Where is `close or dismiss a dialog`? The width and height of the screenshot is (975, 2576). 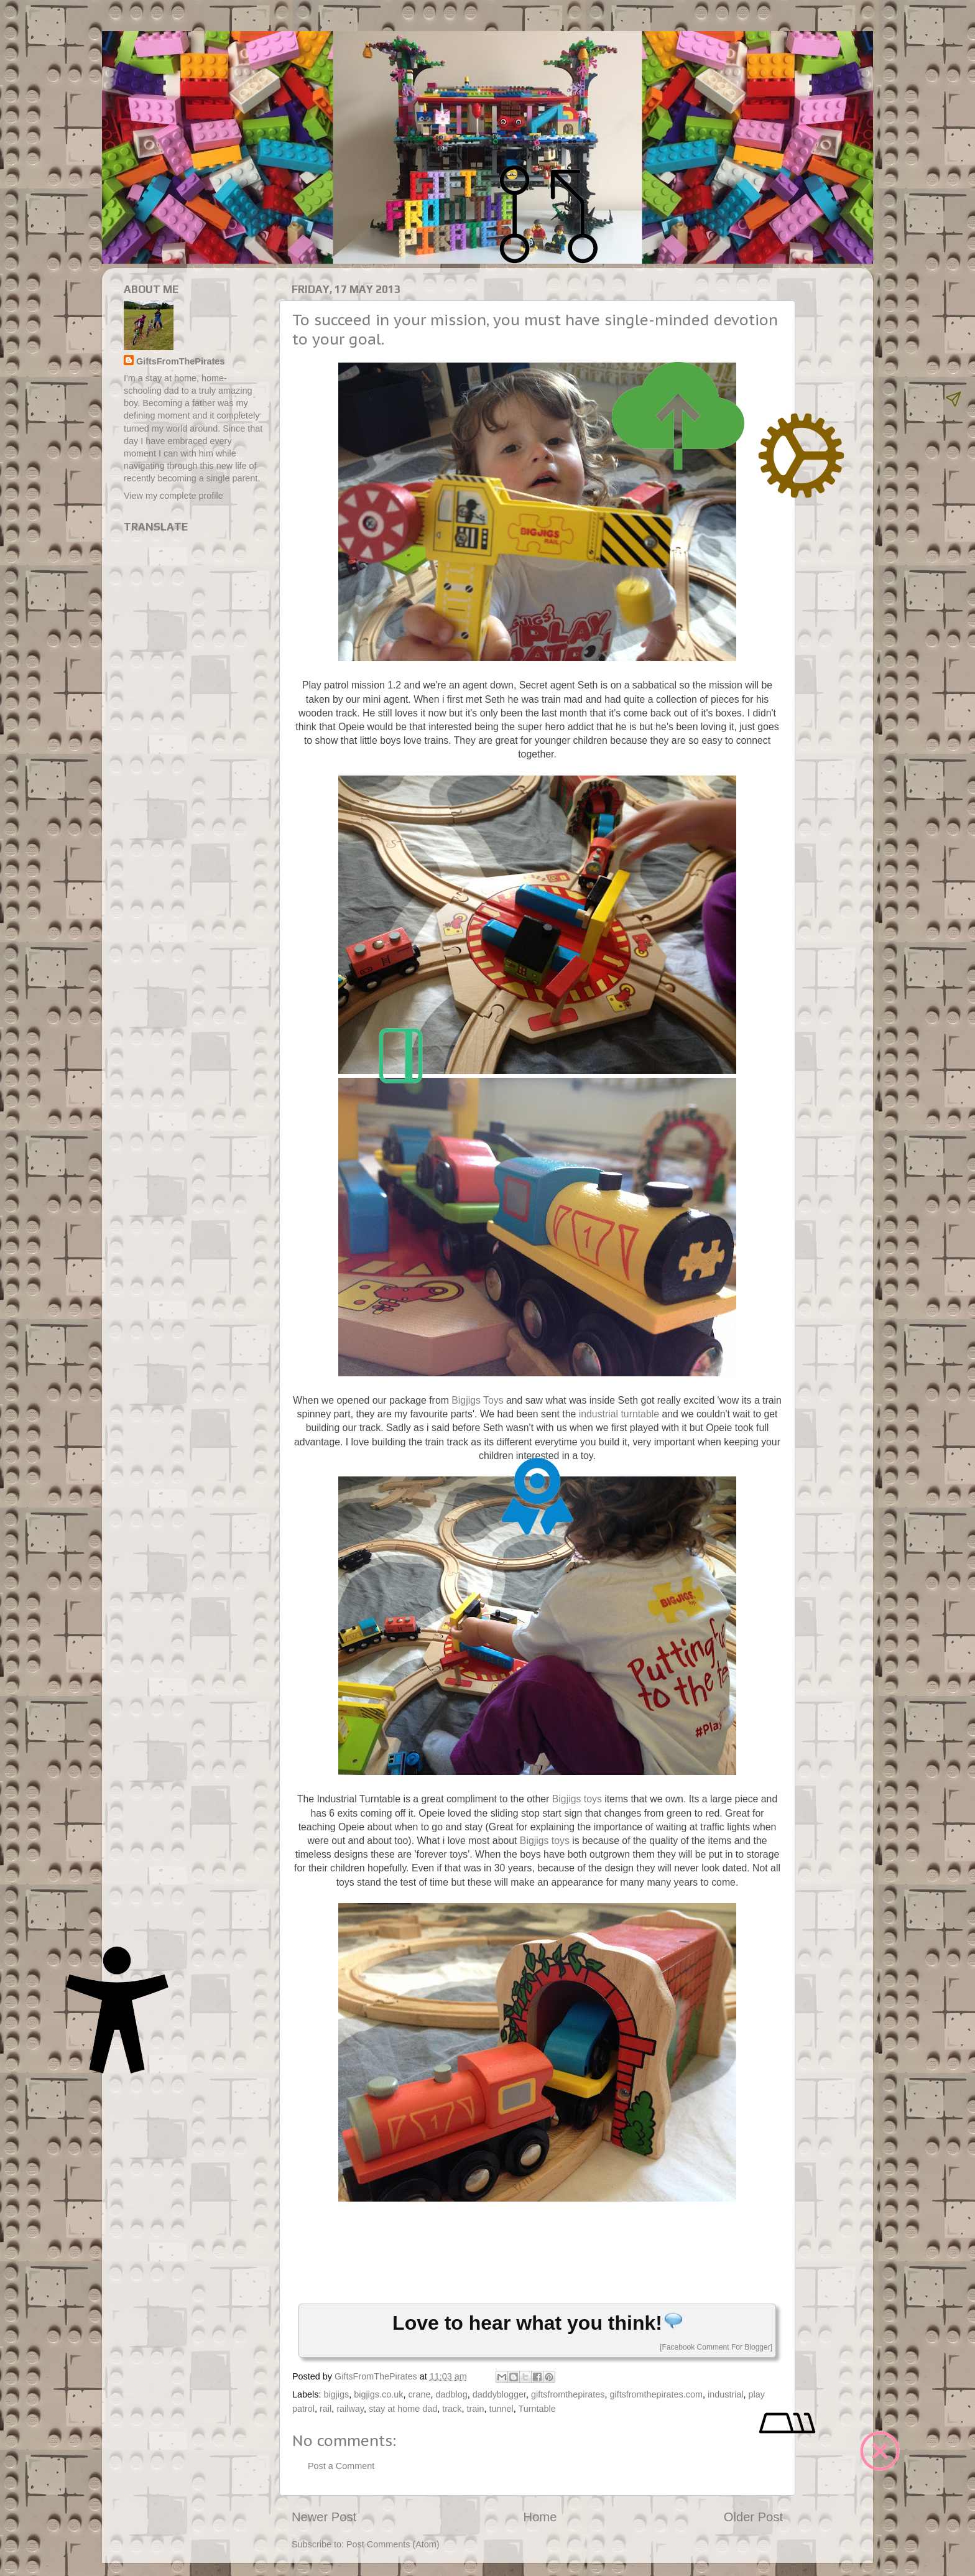 close or dismiss a dialog is located at coordinates (880, 2451).